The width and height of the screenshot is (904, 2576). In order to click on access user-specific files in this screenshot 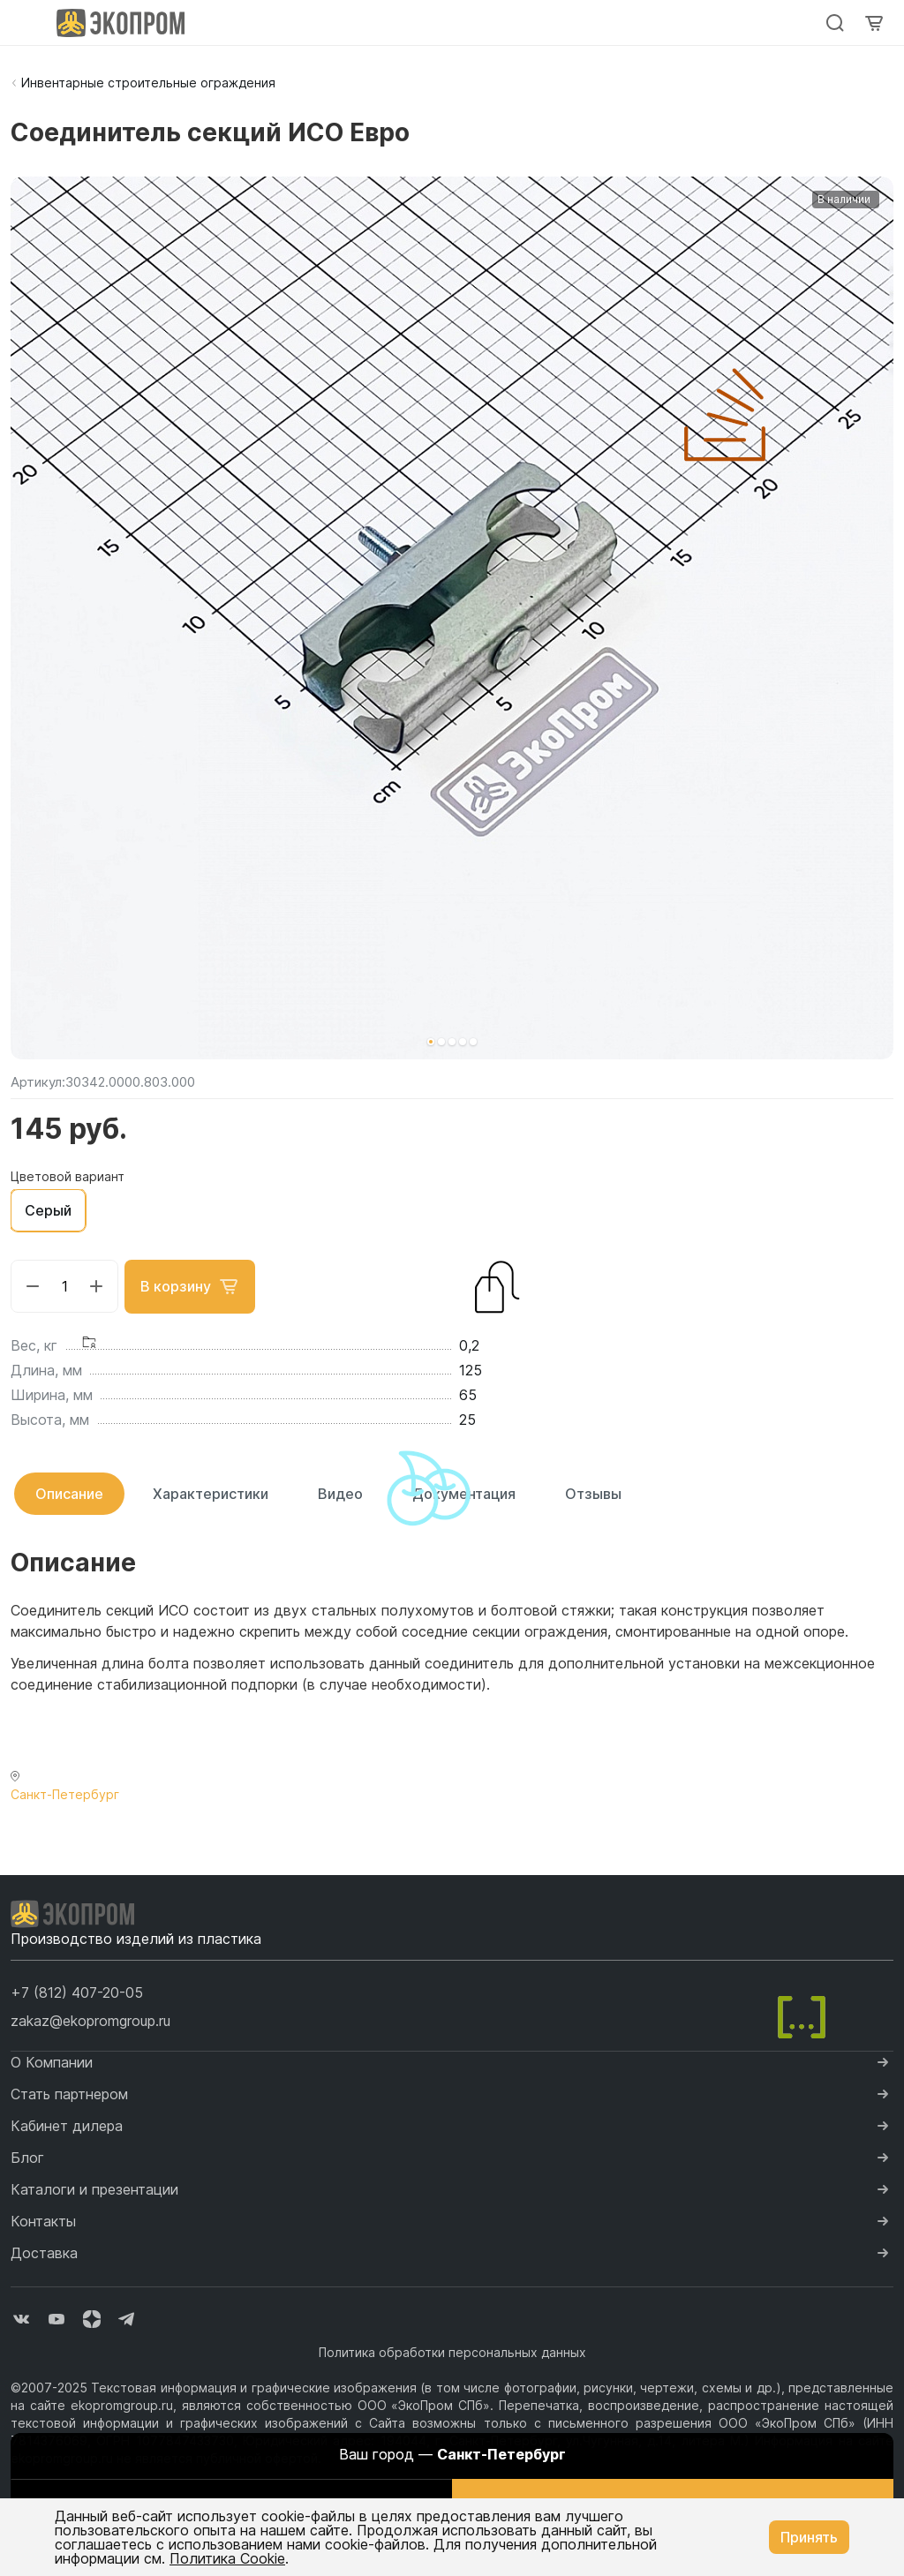, I will do `click(89, 1342)`.